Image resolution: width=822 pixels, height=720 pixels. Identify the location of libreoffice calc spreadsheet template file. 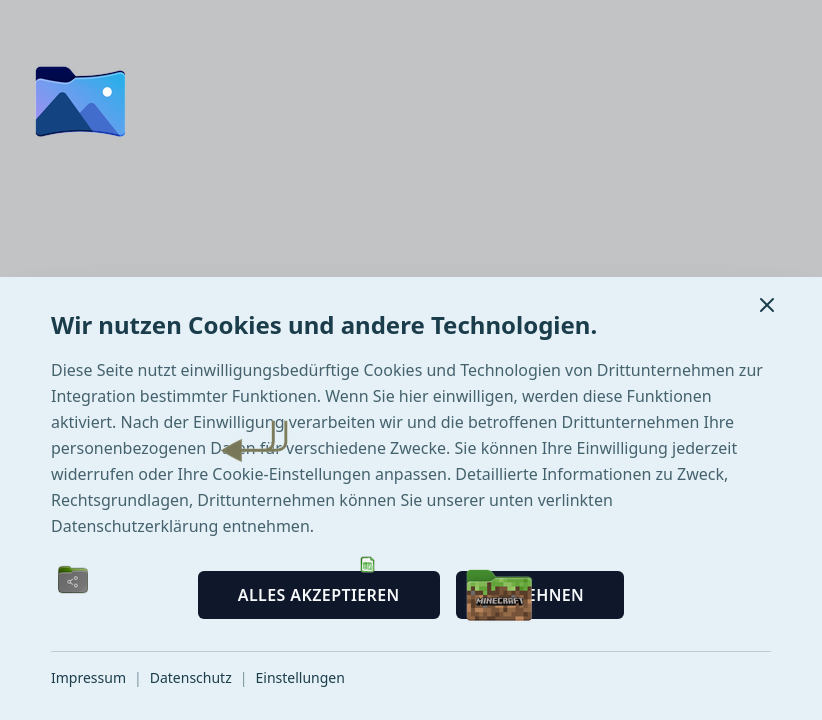
(367, 564).